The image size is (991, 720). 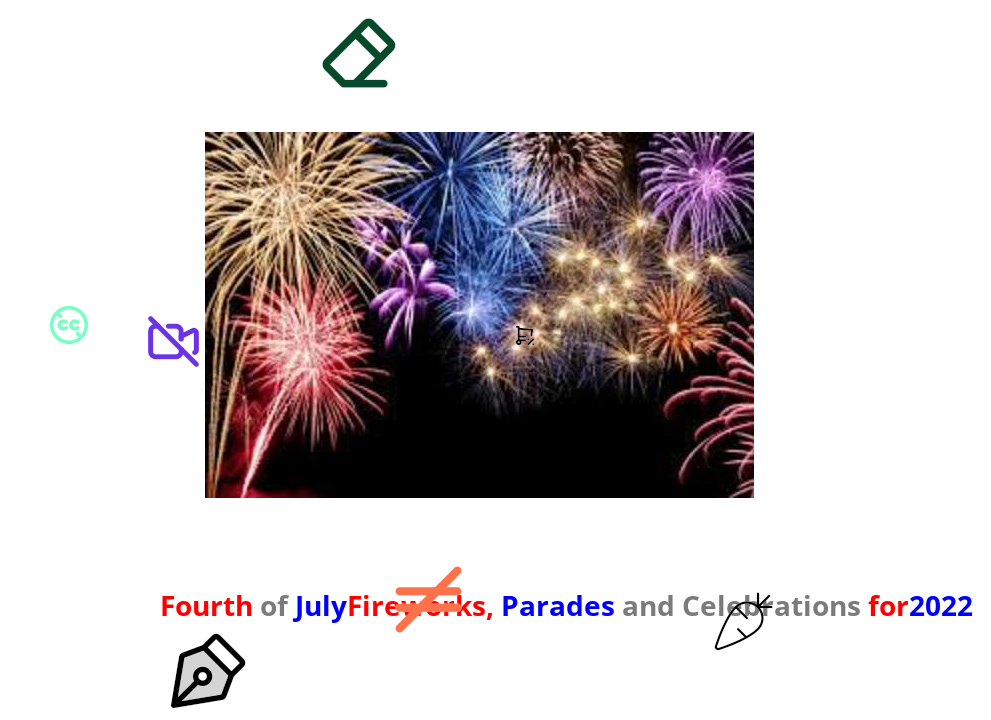 What do you see at coordinates (204, 675) in the screenshot?
I see `access drawing or illustration tools` at bounding box center [204, 675].